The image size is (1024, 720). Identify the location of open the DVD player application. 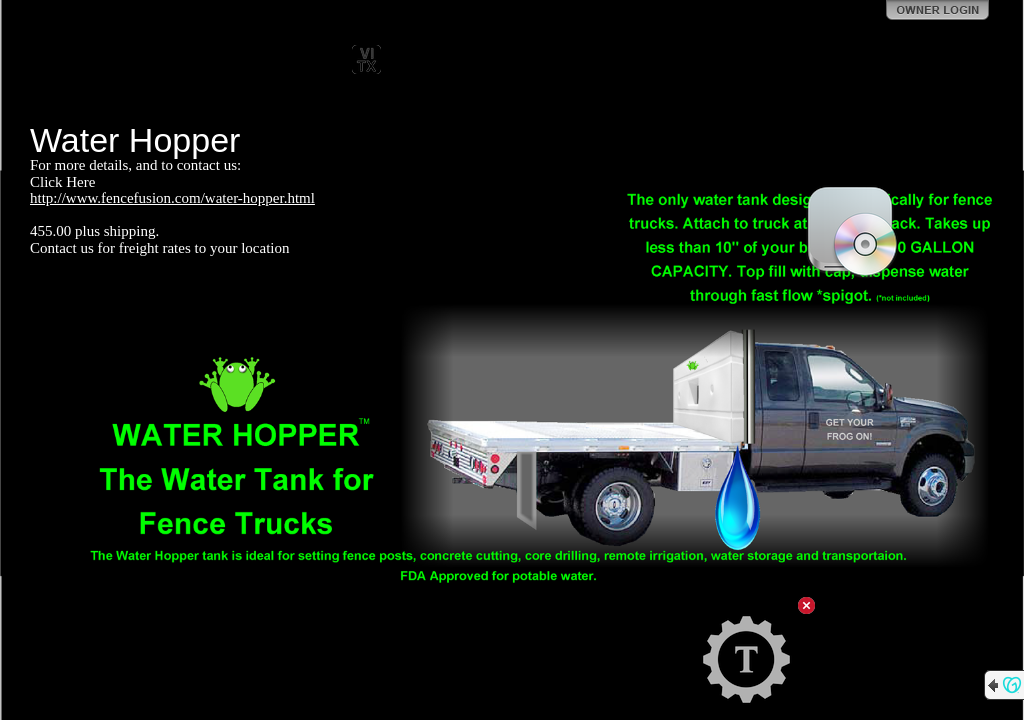
(850, 229).